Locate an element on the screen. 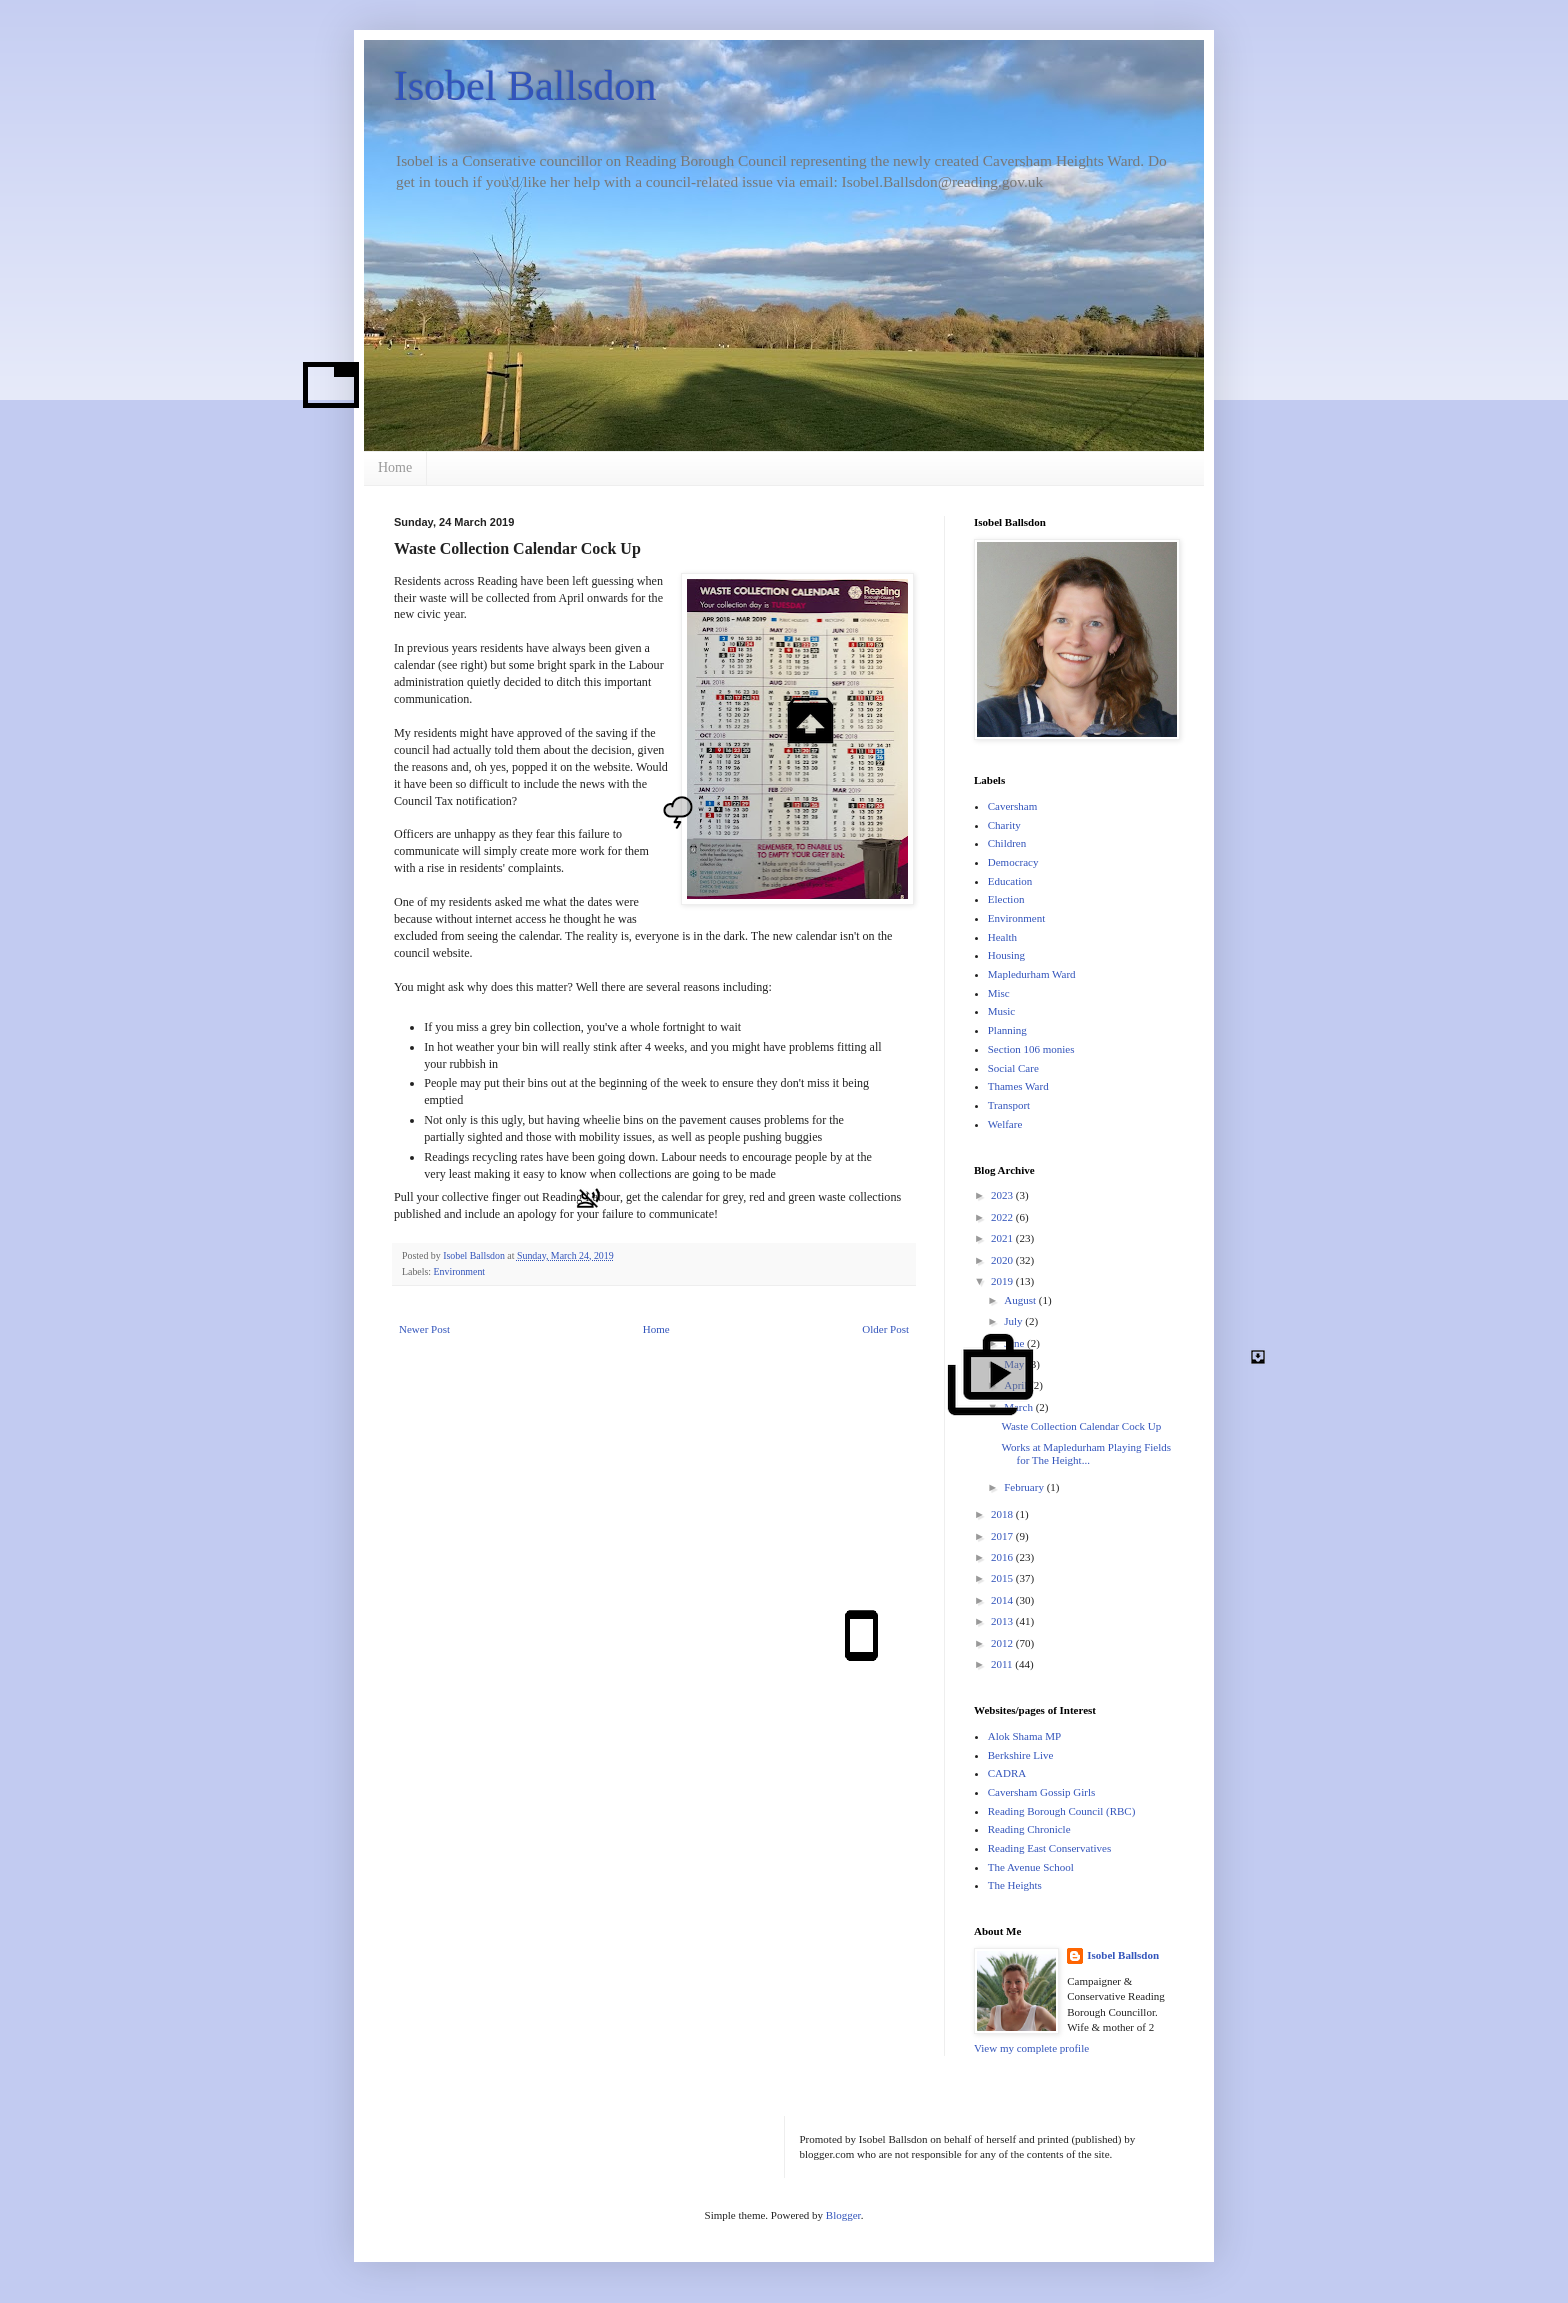 Image resolution: width=1568 pixels, height=2303 pixels. indicates thunderstorm or severe weather conditions is located at coordinates (678, 812).